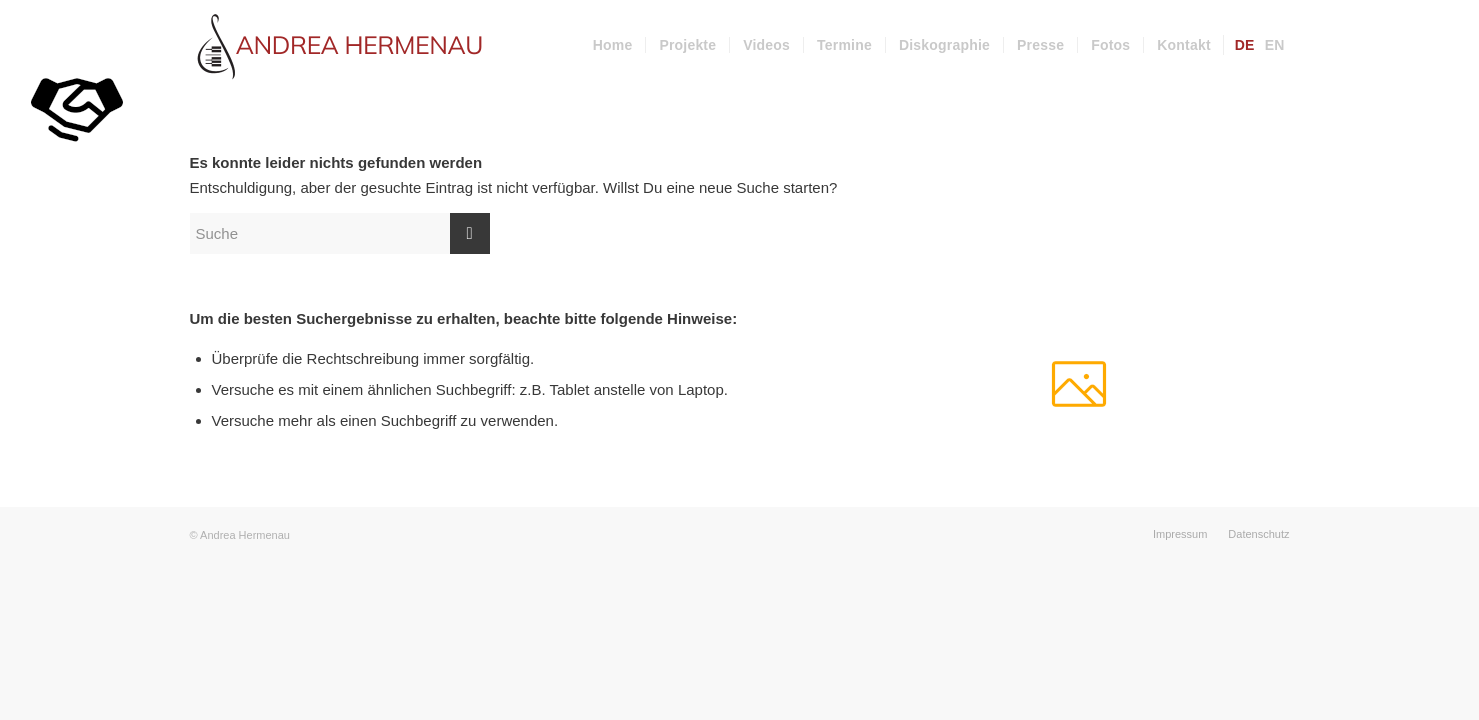  Describe the element at coordinates (77, 107) in the screenshot. I see `indicates a partnership or collaboration` at that location.